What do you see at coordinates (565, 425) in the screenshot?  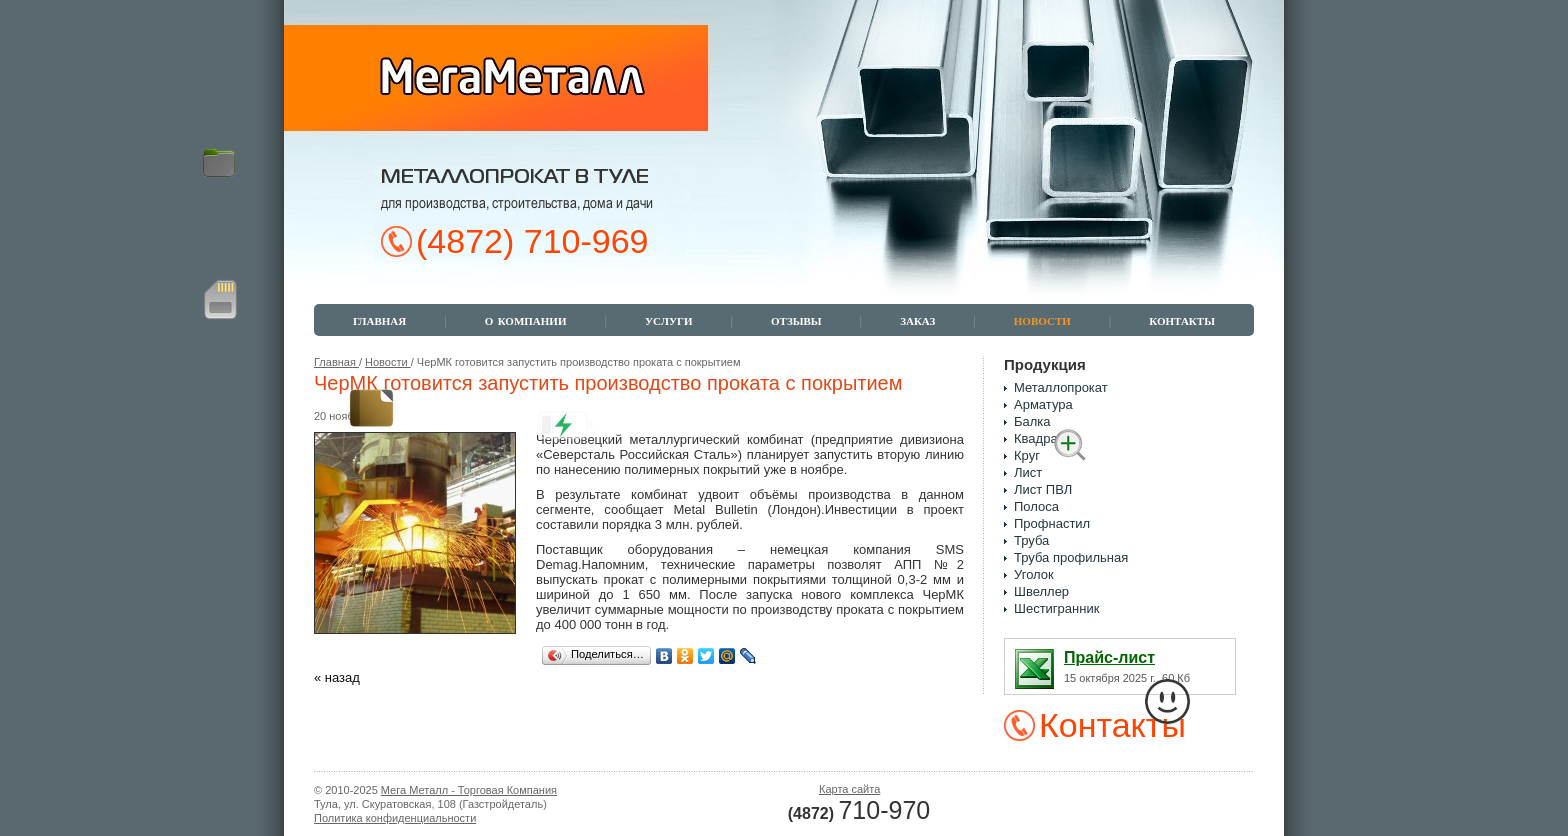 I see `indicates battery is charging at 20% capacity` at bounding box center [565, 425].